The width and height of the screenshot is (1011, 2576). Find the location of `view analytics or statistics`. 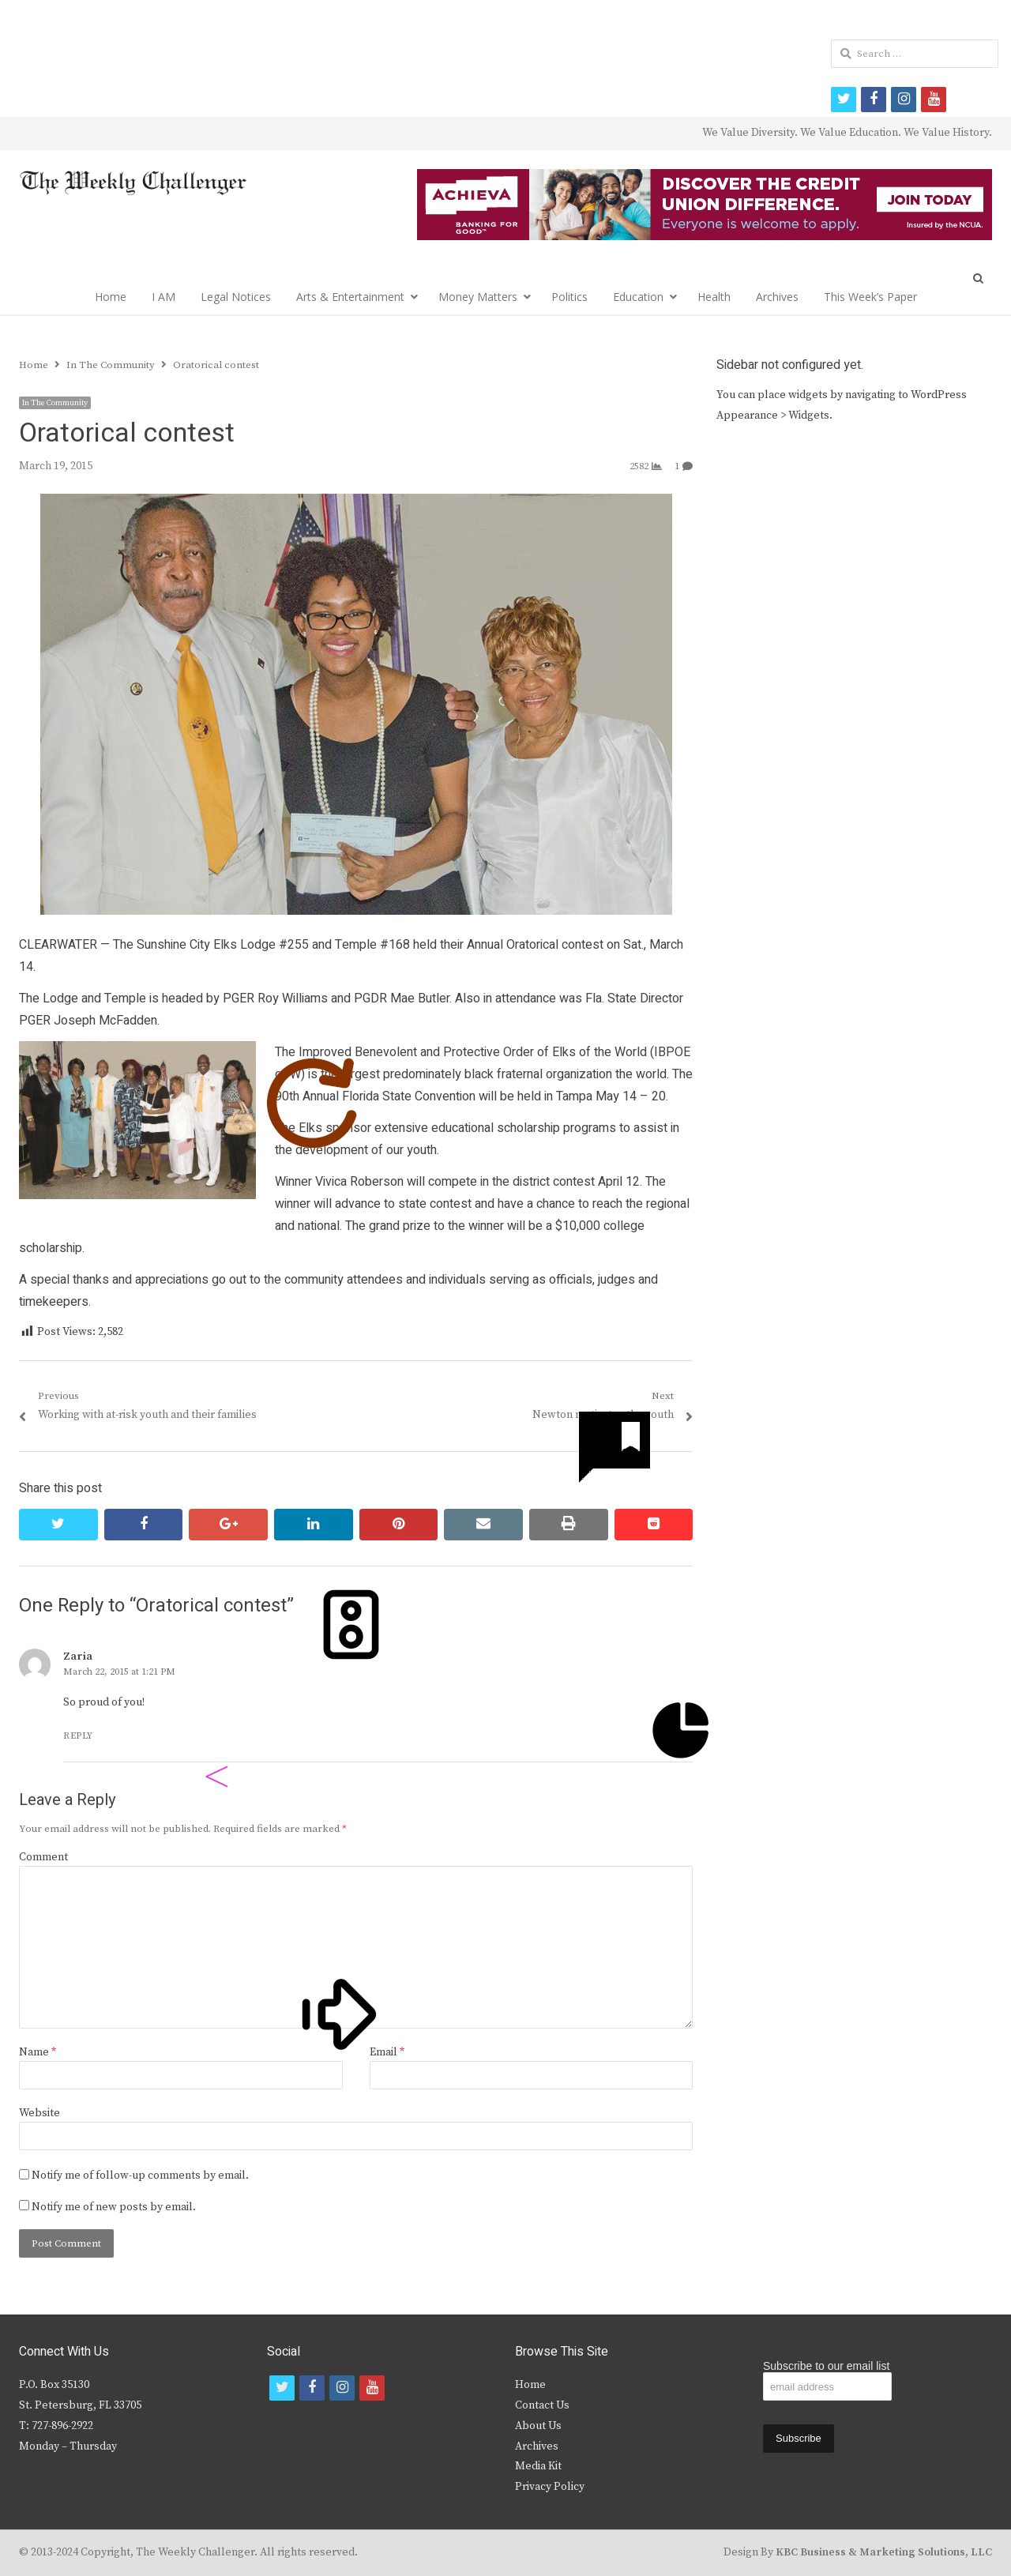

view analytics or statistics is located at coordinates (680, 1730).